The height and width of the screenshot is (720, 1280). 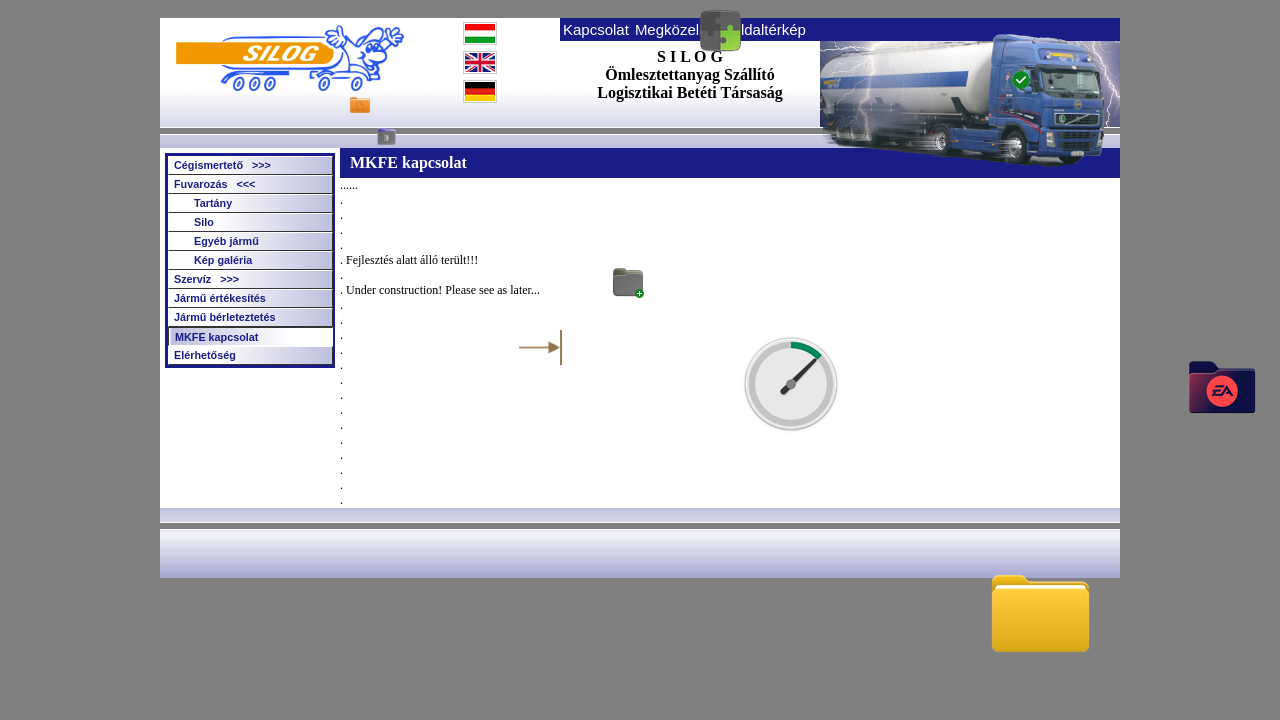 What do you see at coordinates (791, 384) in the screenshot?
I see `open sysprof system profiler` at bounding box center [791, 384].